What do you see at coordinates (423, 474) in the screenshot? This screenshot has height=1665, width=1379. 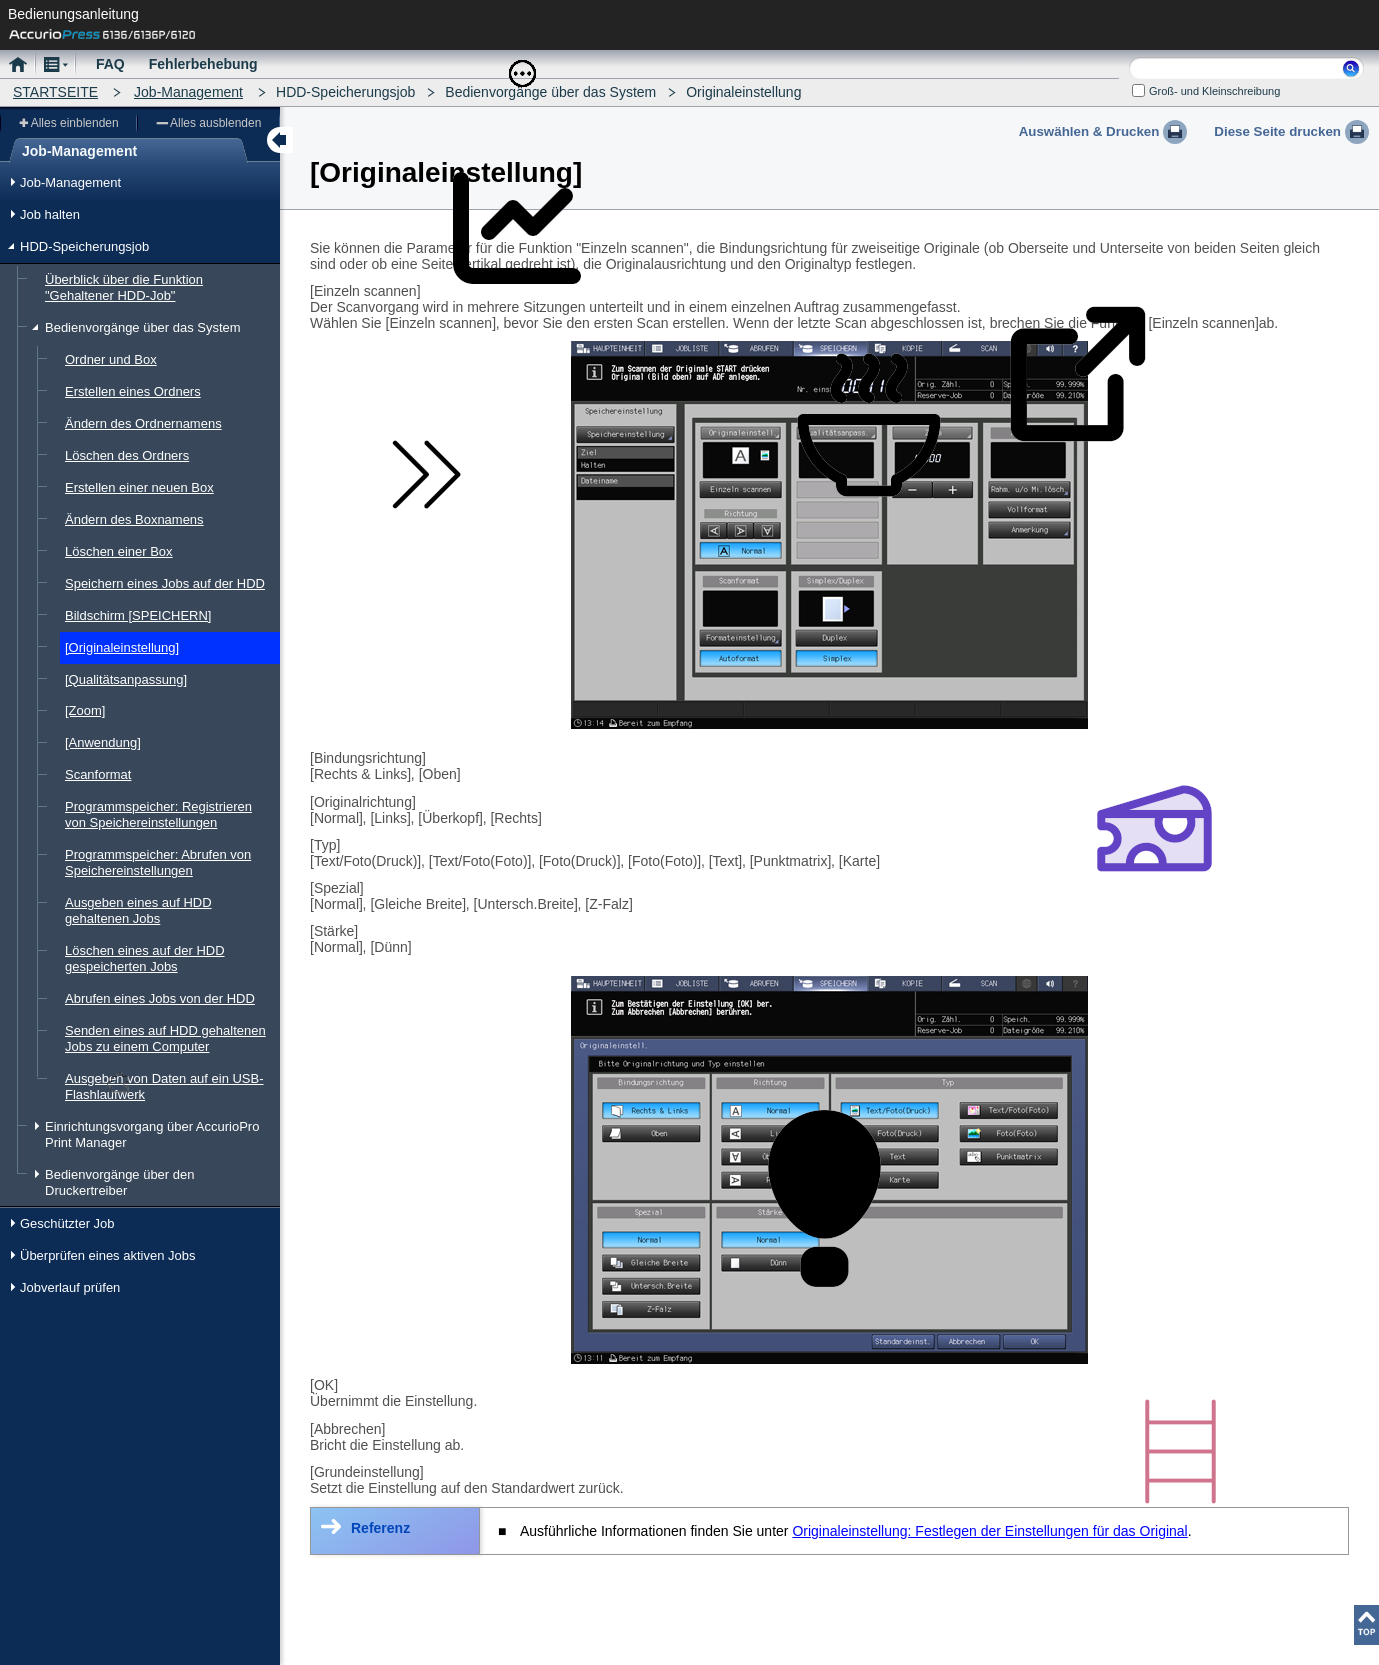 I see `skip forward or advance to next item` at bounding box center [423, 474].